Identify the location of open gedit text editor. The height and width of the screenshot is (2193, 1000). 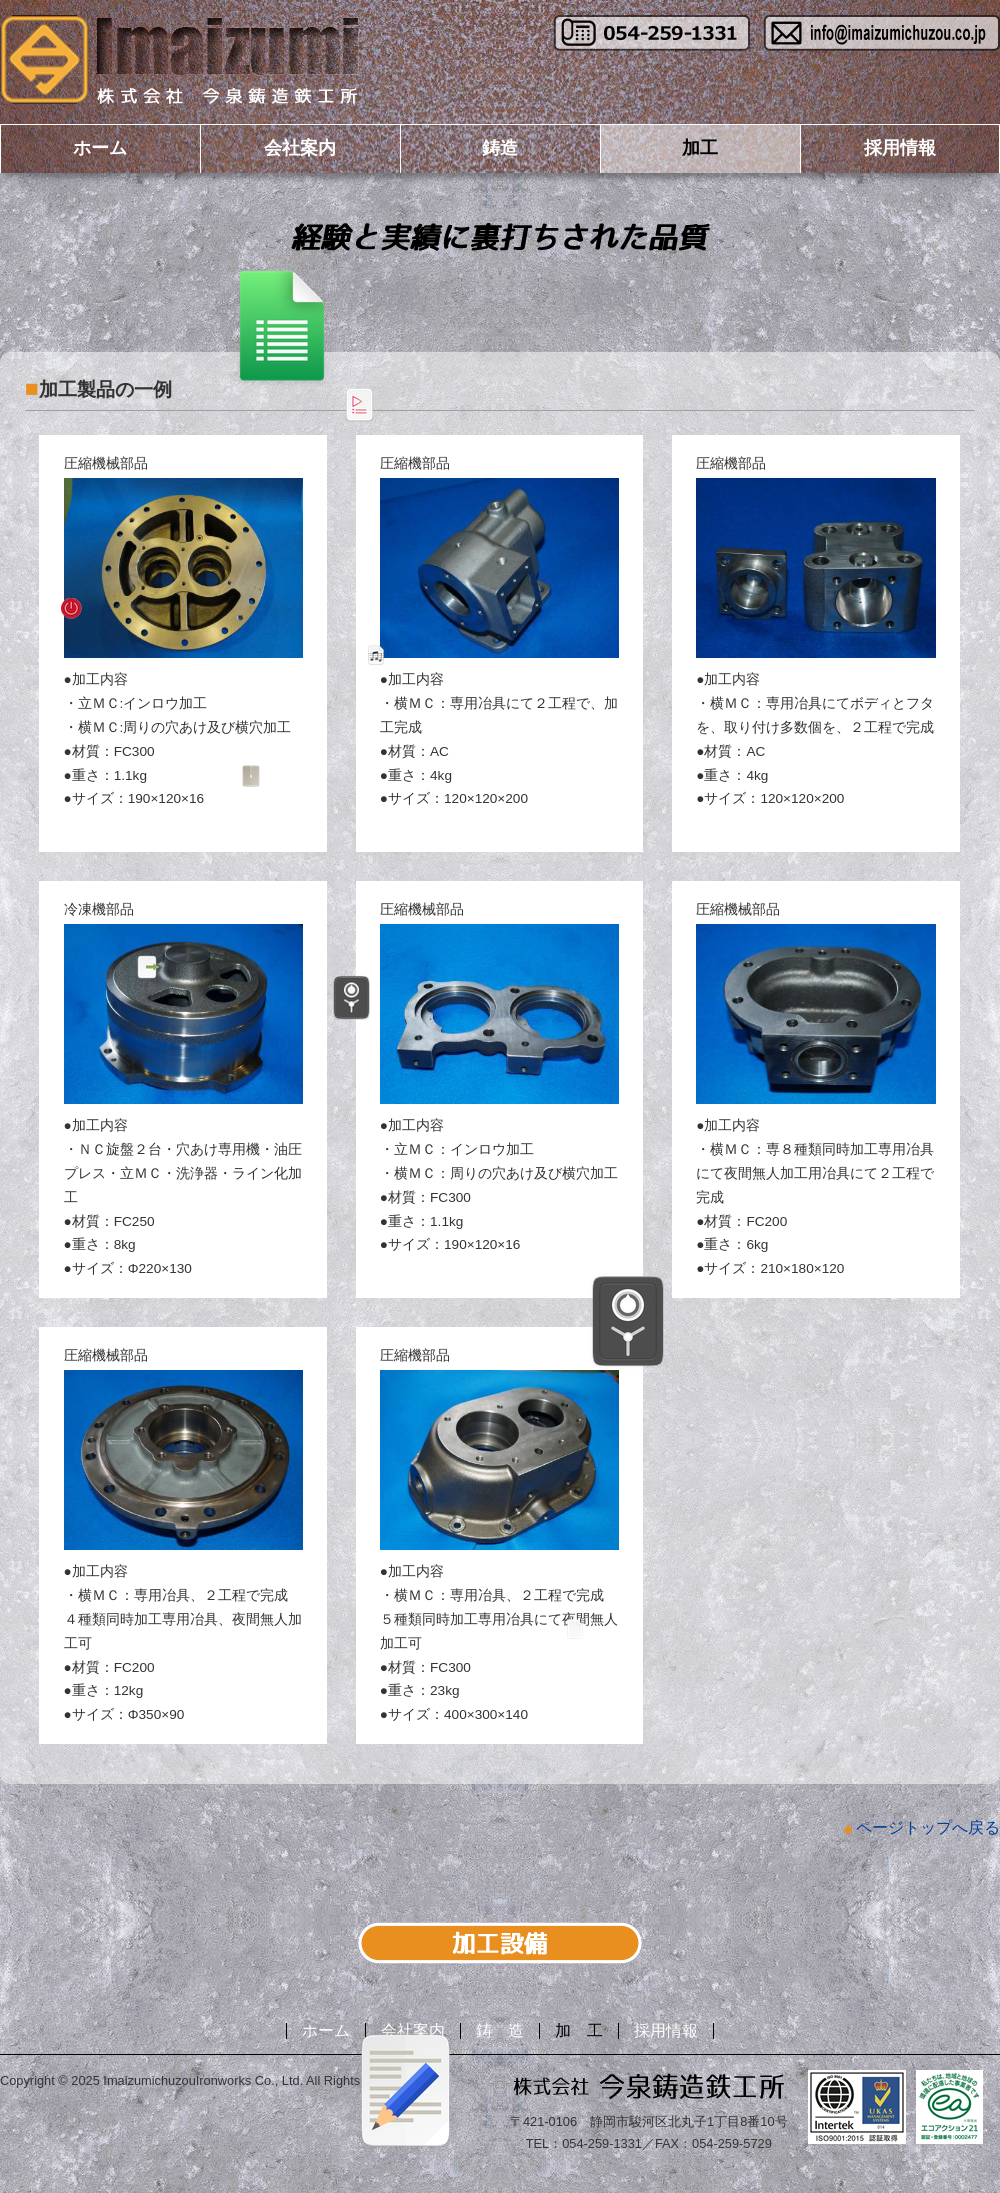
(405, 2090).